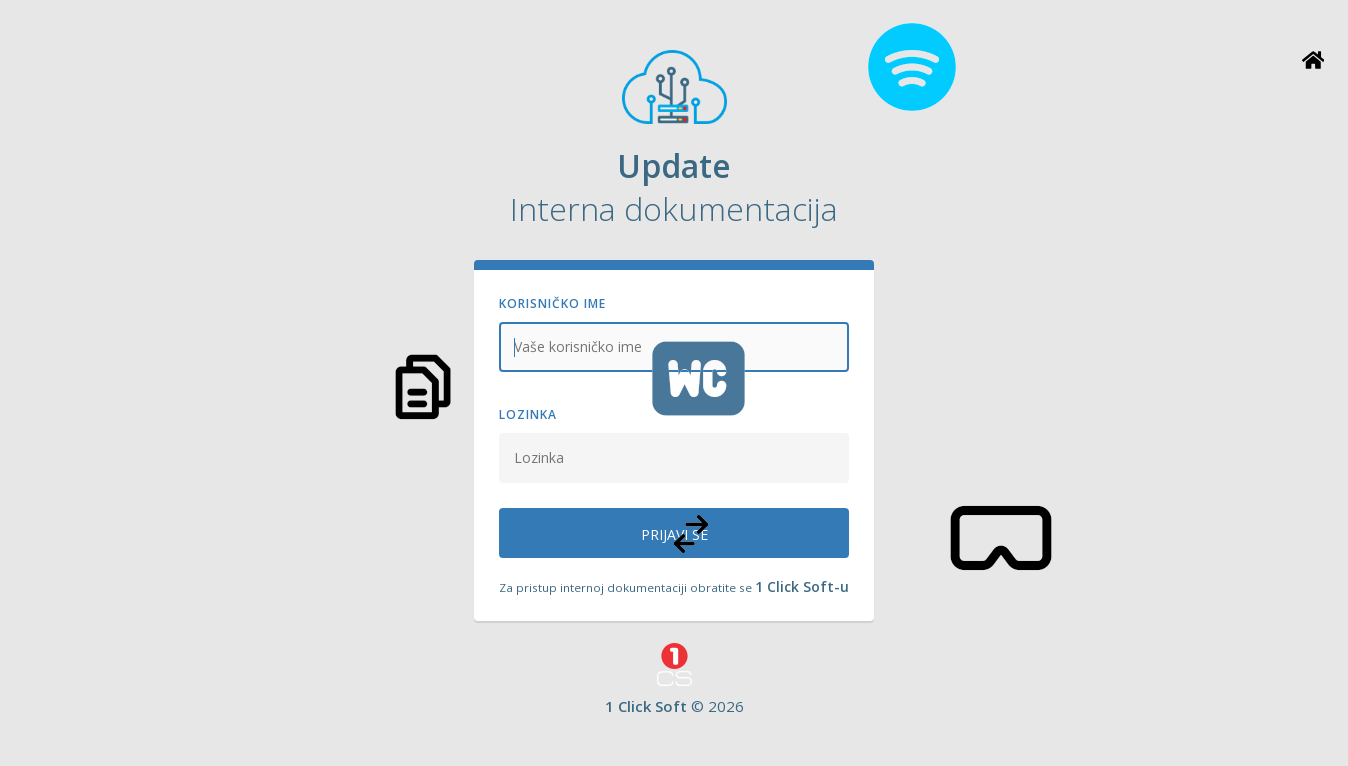 The width and height of the screenshot is (1348, 766). I want to click on indicates restroom or toilet facility nearby, so click(698, 378).